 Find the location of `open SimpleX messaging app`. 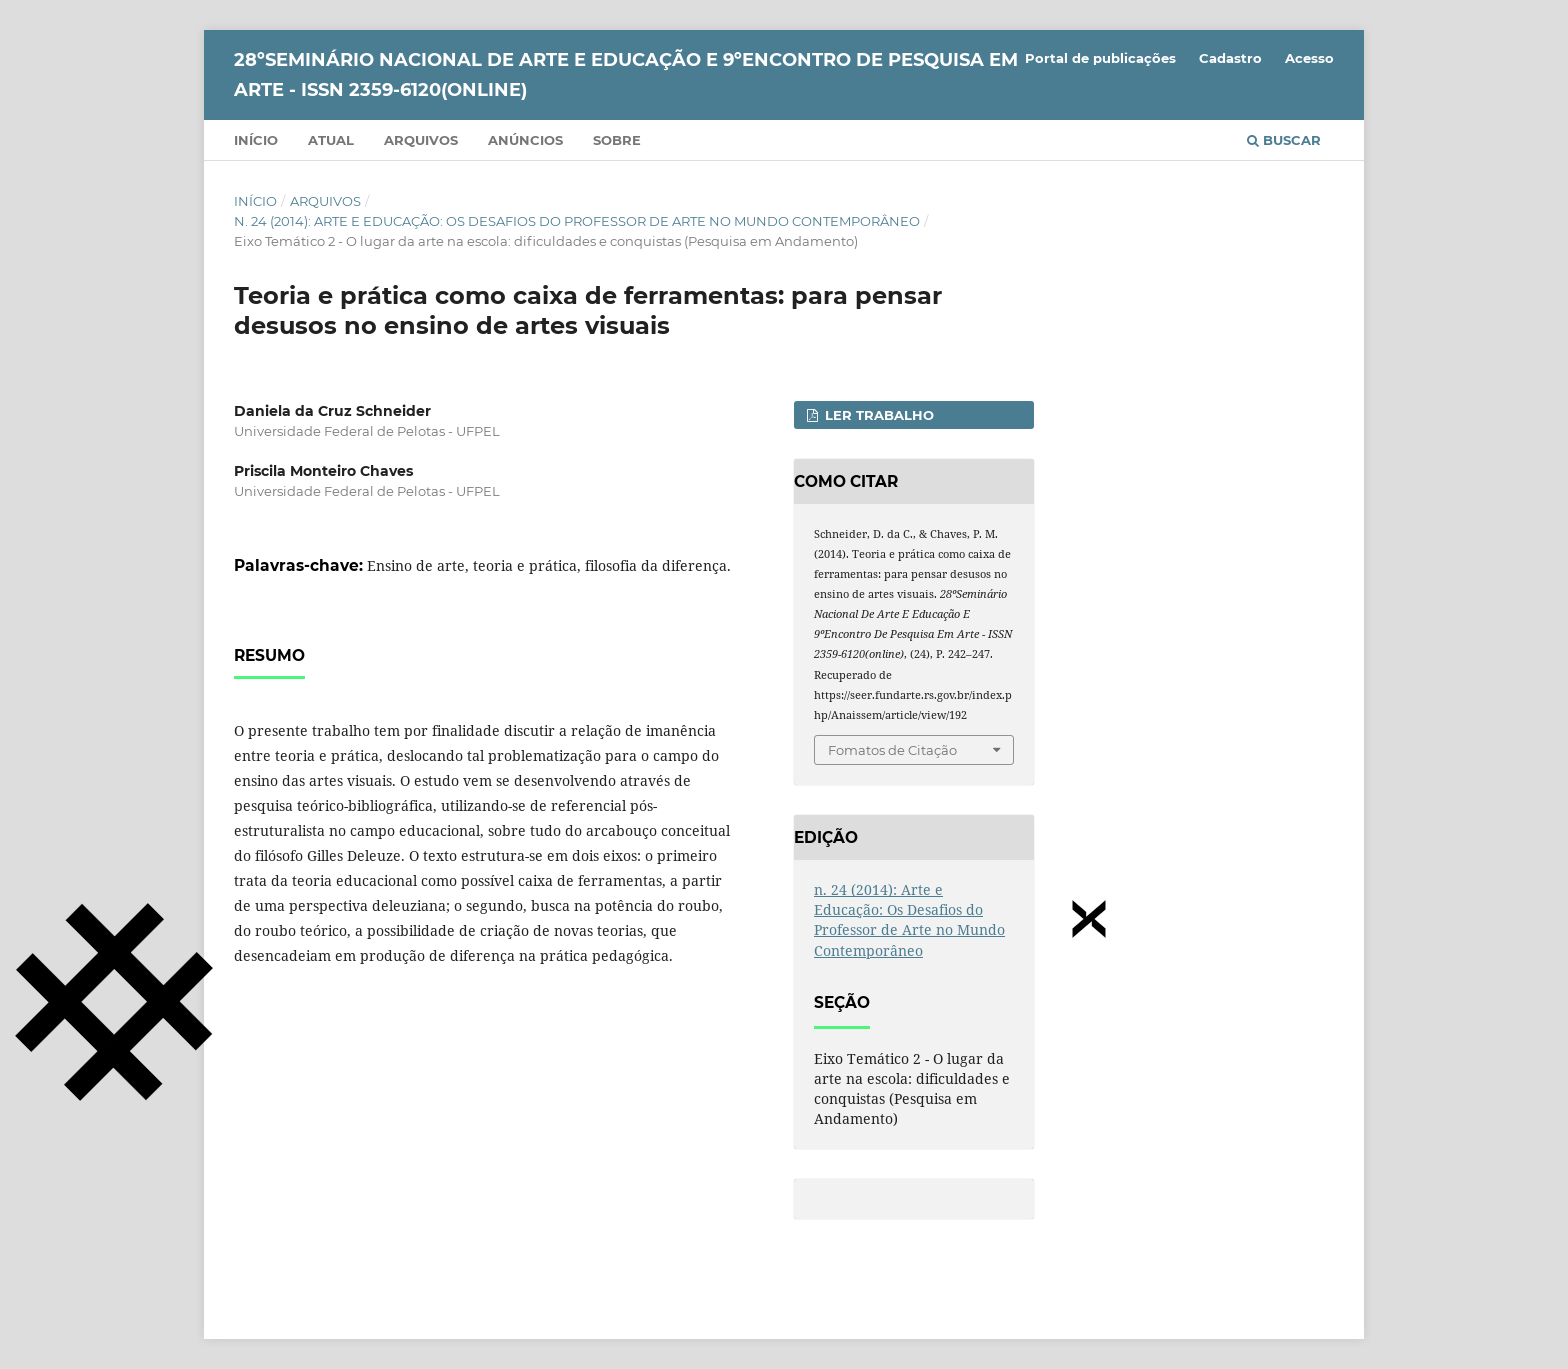

open SimpleX messaging app is located at coordinates (114, 1002).